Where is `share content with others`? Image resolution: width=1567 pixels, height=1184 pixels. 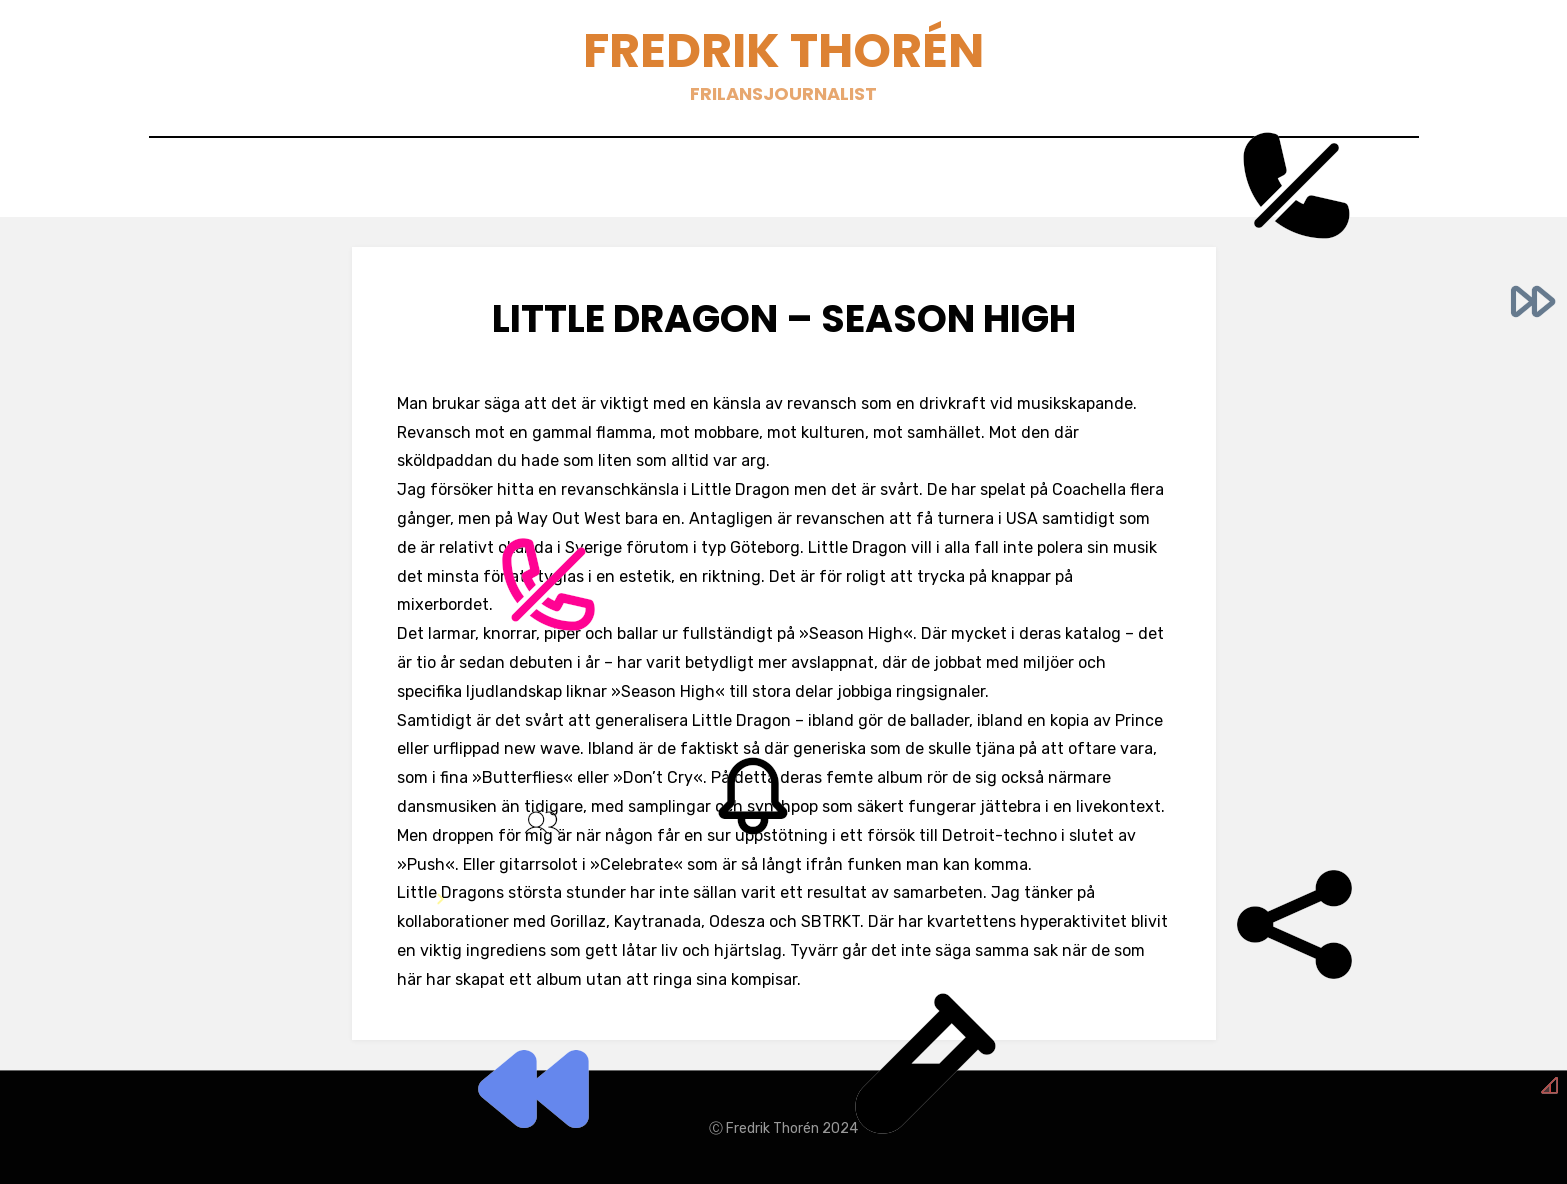 share content with others is located at coordinates (1297, 924).